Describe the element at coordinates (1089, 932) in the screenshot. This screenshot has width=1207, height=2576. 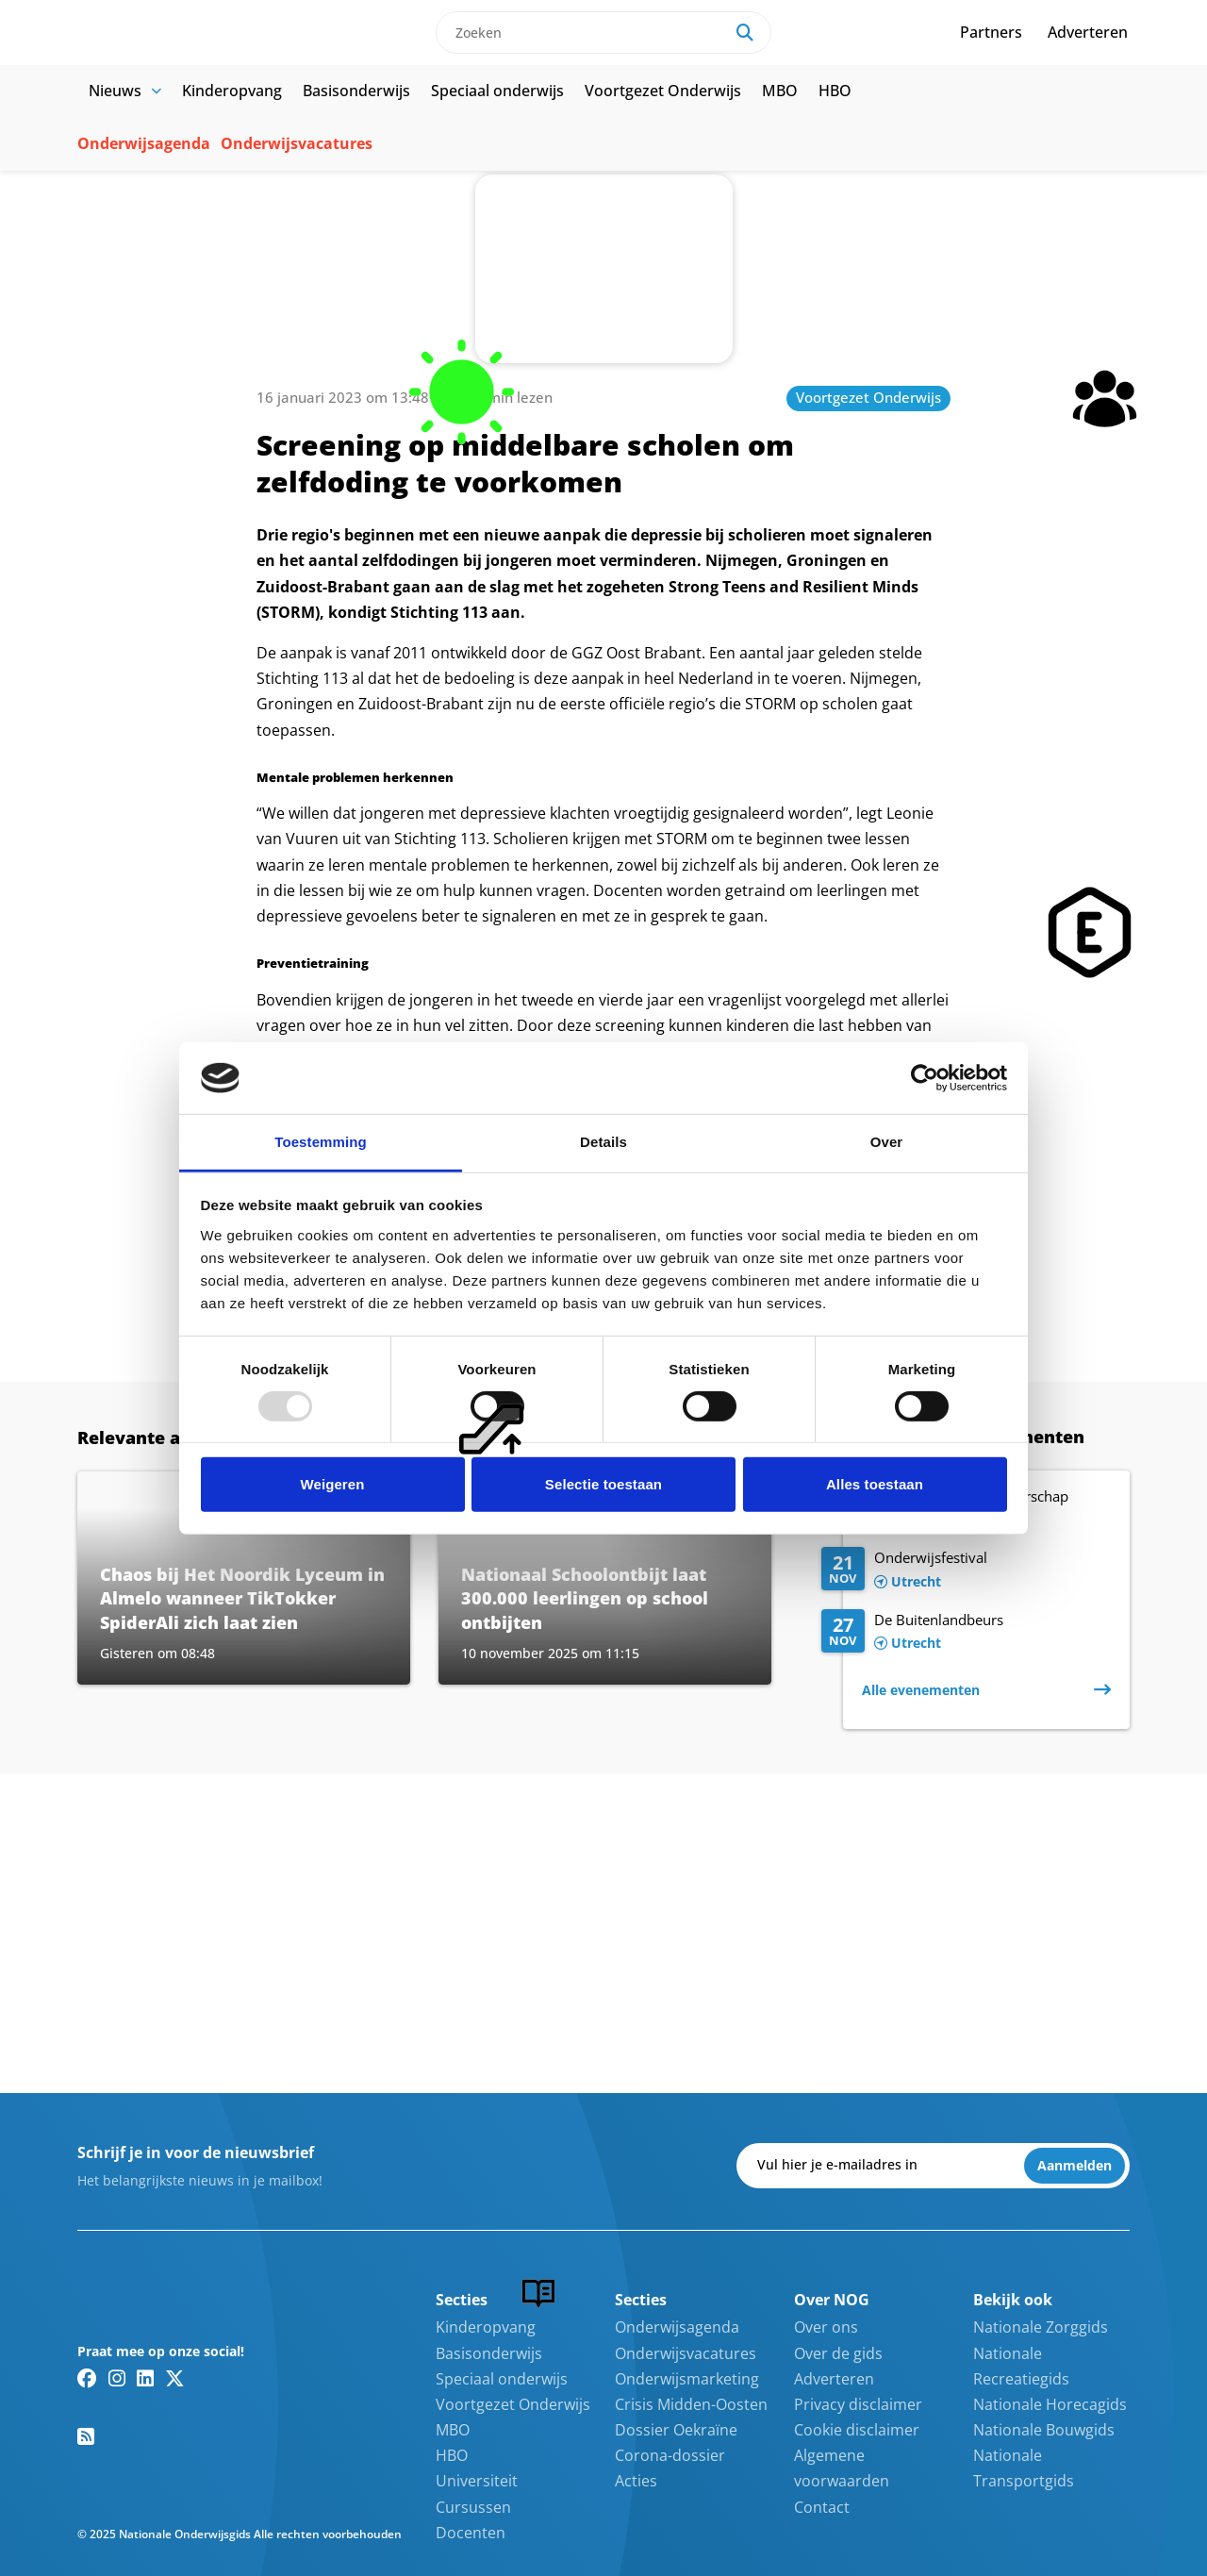
I see `app icon or logo featuring the letter E` at that location.